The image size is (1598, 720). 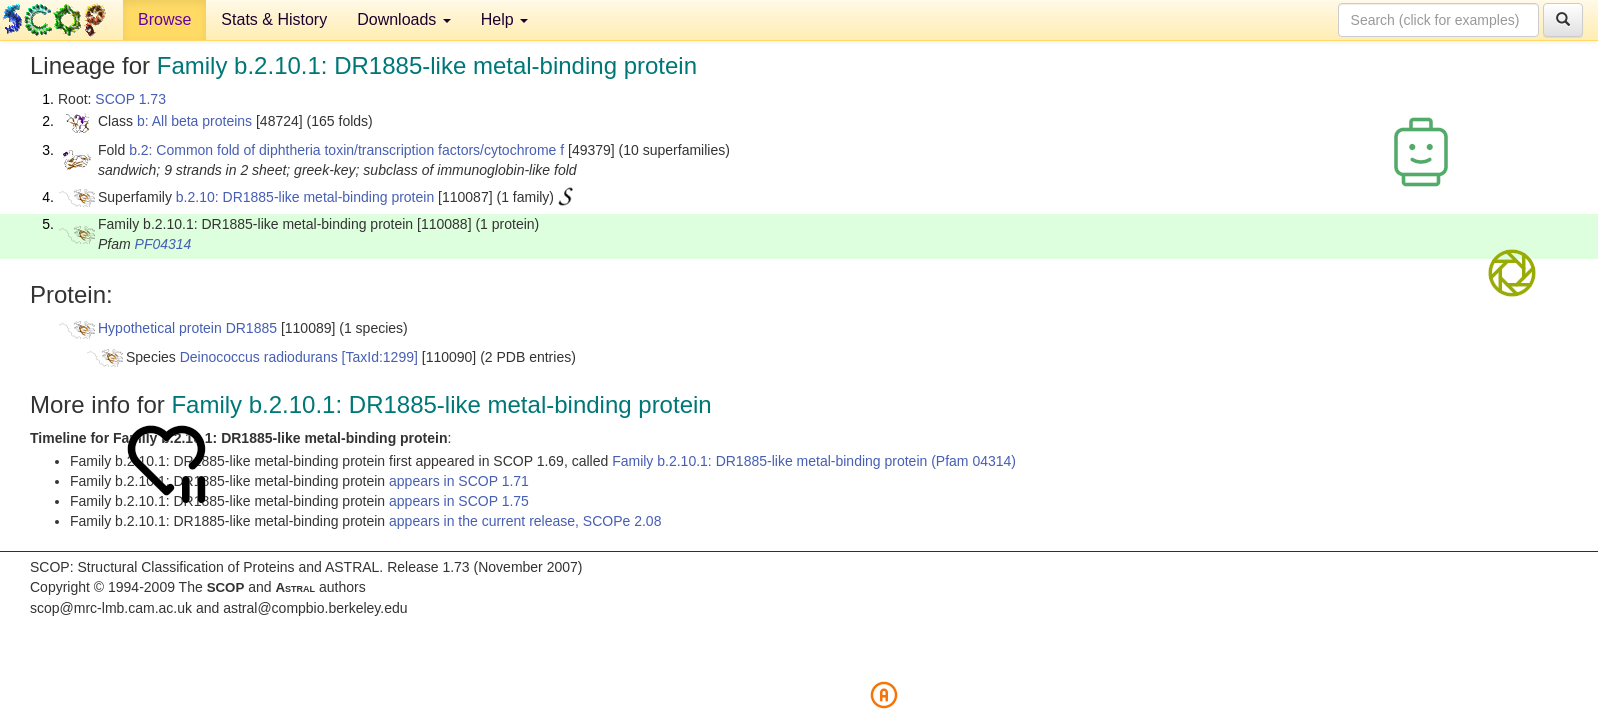 What do you see at coordinates (884, 695) in the screenshot?
I see `indicates an "A" grade or rating` at bounding box center [884, 695].